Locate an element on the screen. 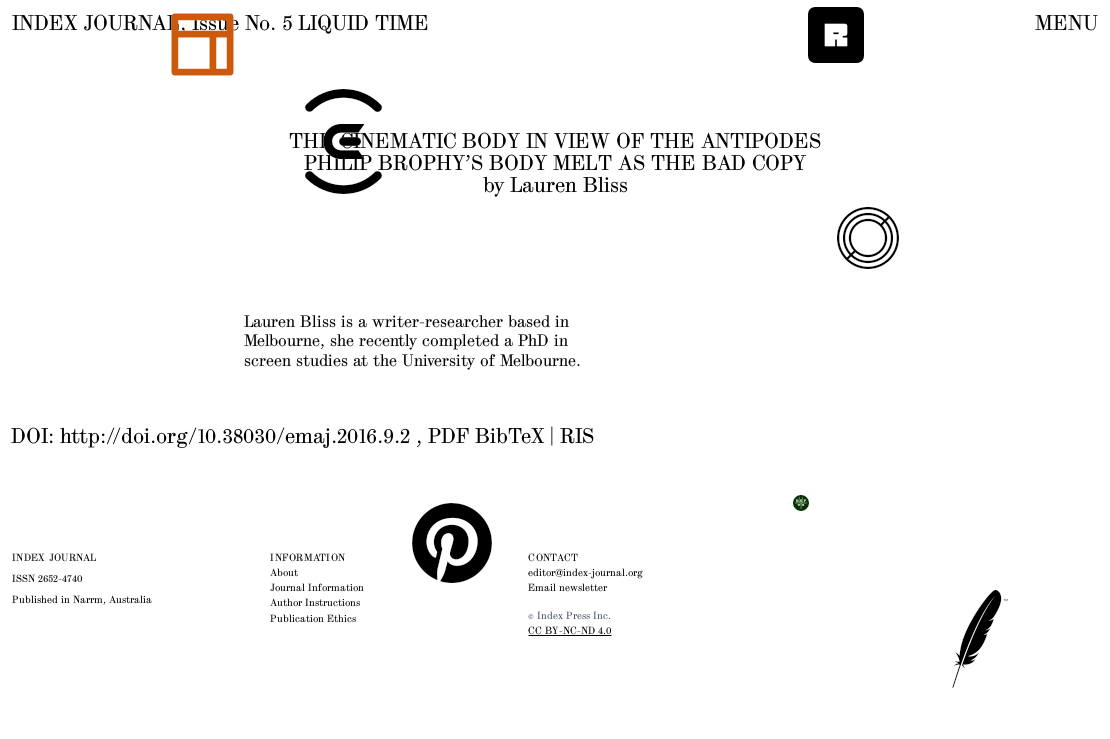  circle company logo is located at coordinates (868, 238).